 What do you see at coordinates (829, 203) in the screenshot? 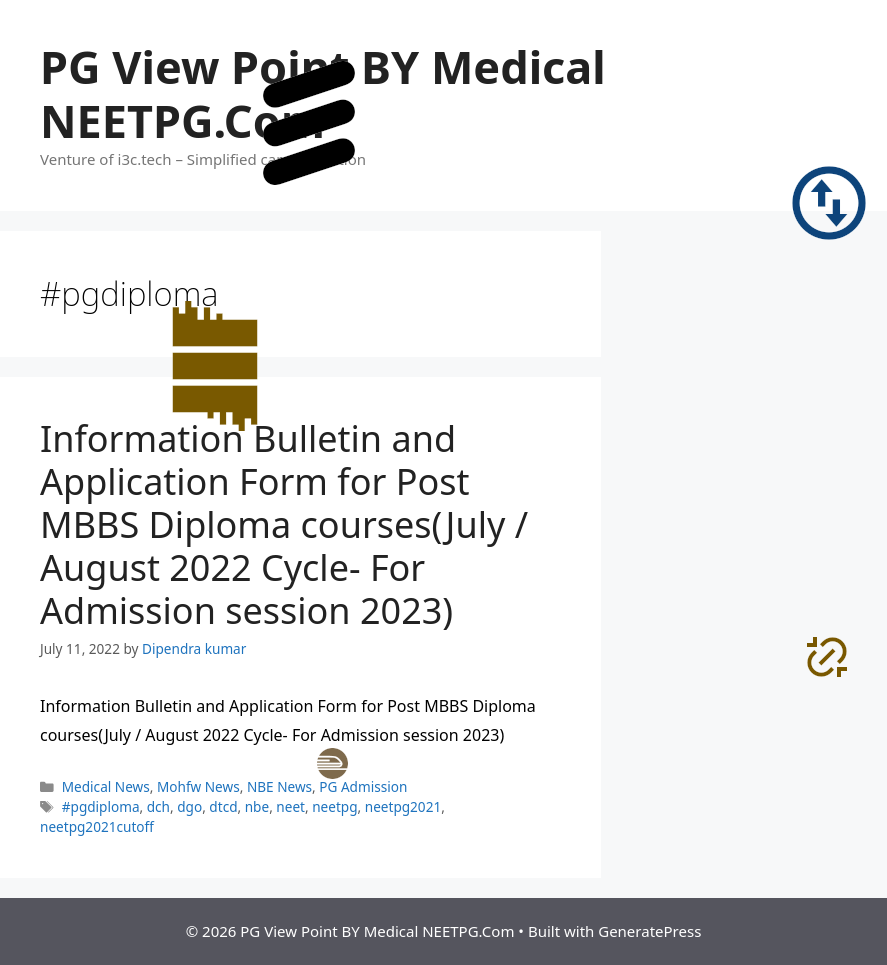
I see `swap or exchange currency` at bounding box center [829, 203].